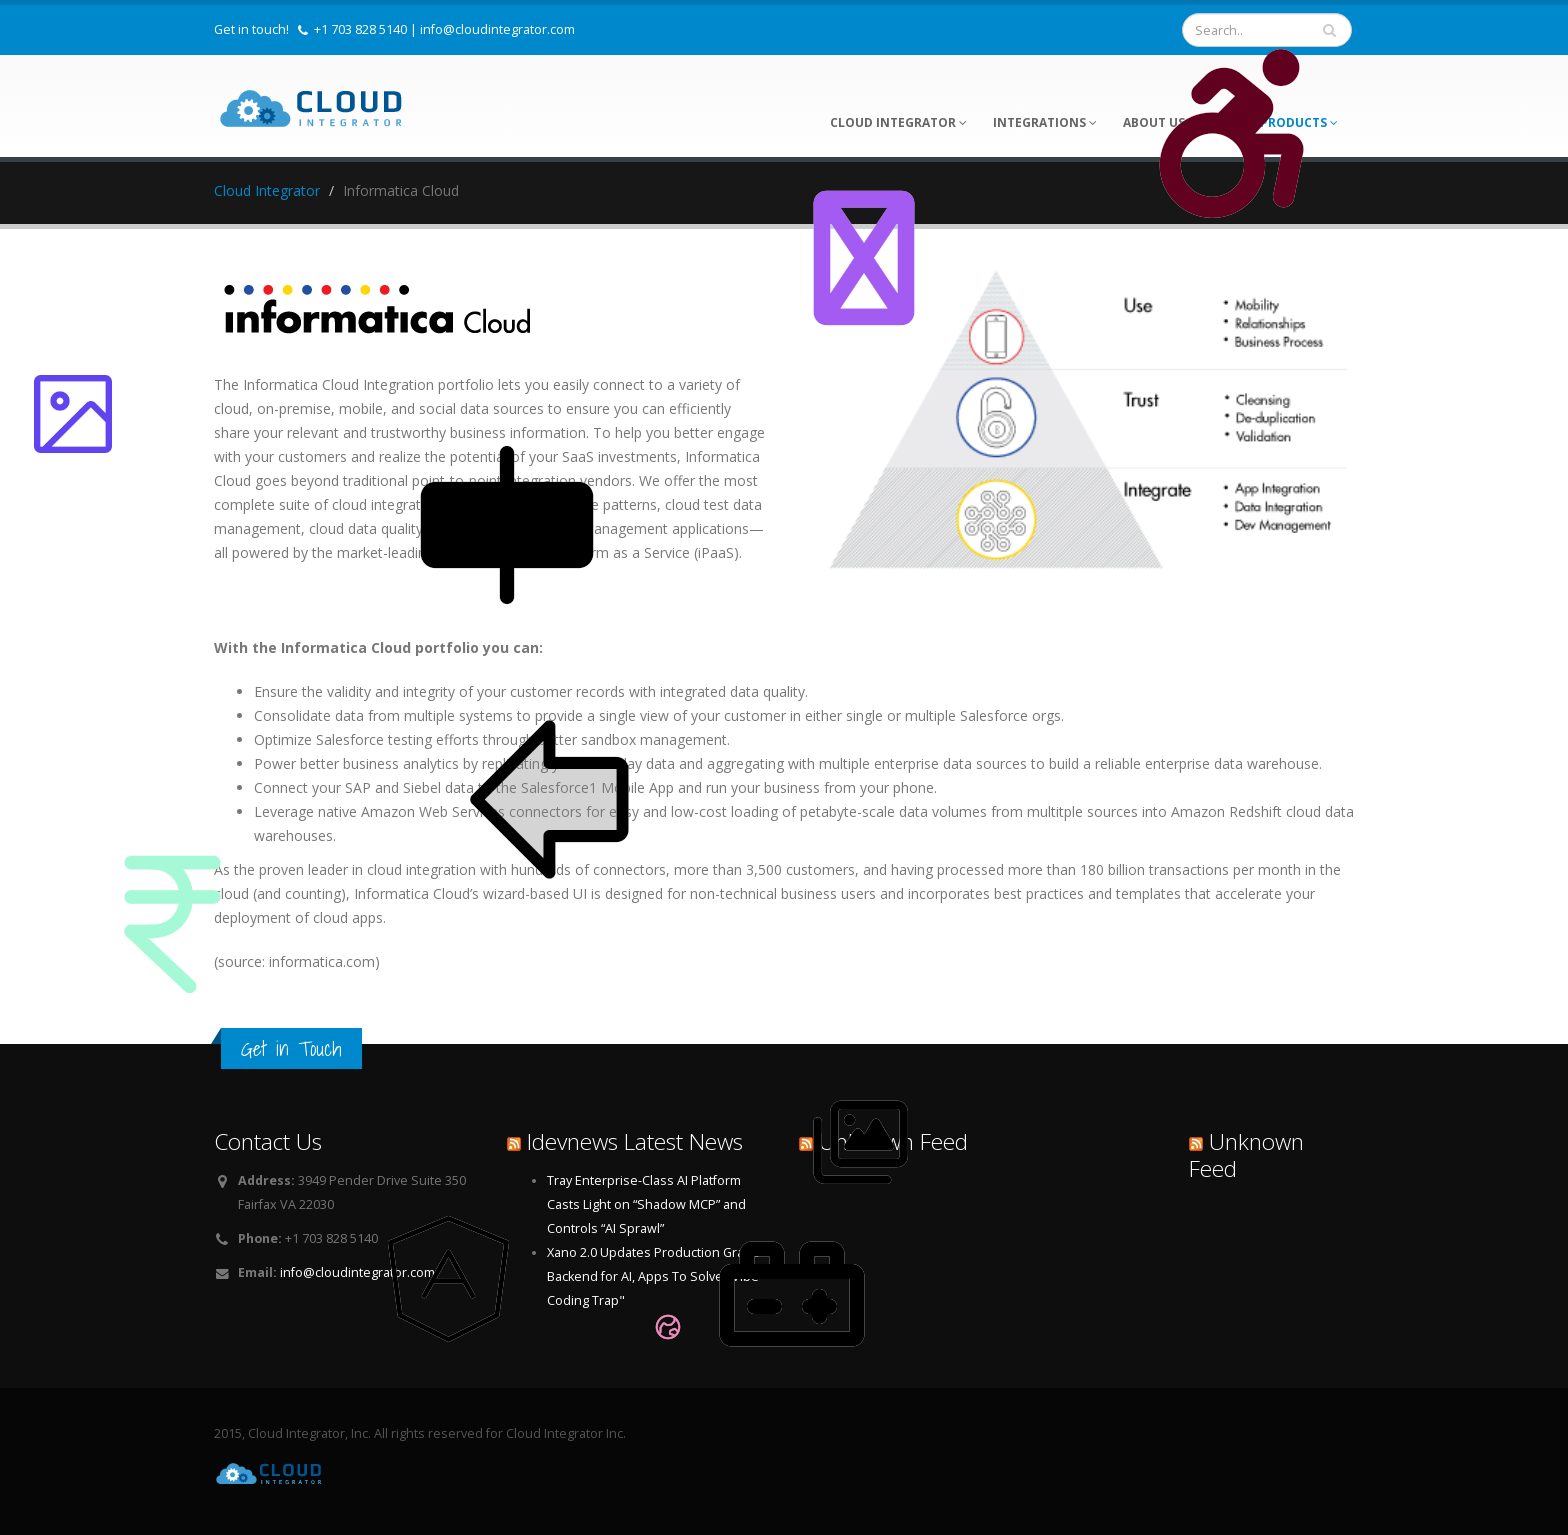 The height and width of the screenshot is (1535, 1568). What do you see at coordinates (668, 1327) in the screenshot?
I see `switch to eastern hemisphere region` at bounding box center [668, 1327].